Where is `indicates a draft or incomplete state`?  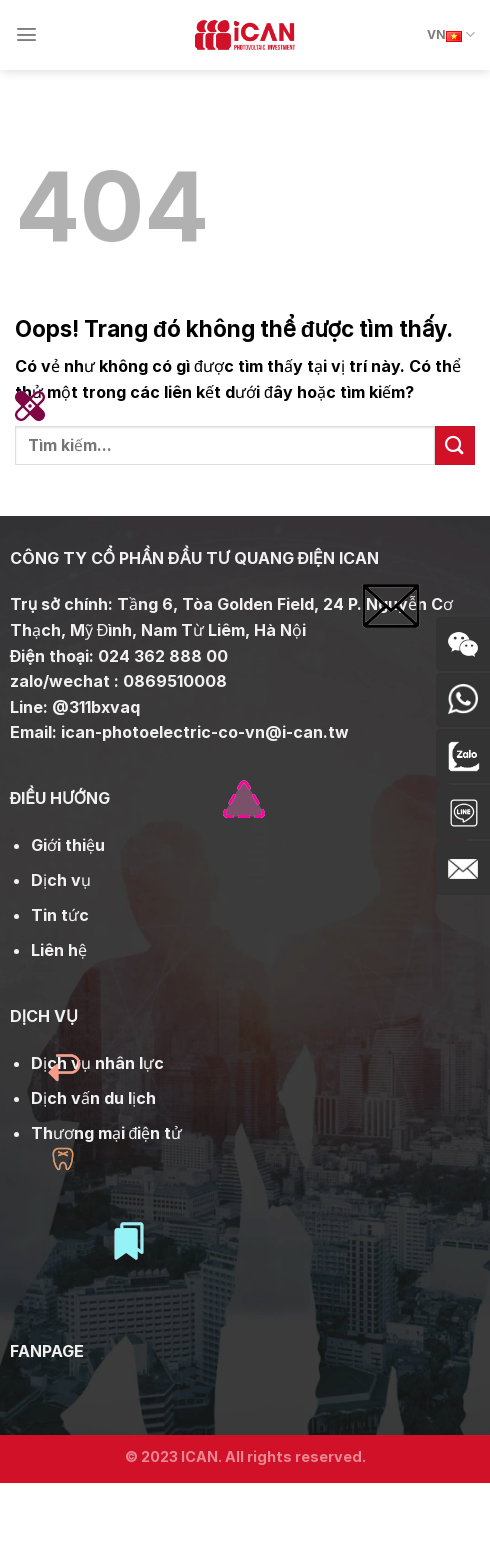
indicates a draft or incomplete state is located at coordinates (244, 800).